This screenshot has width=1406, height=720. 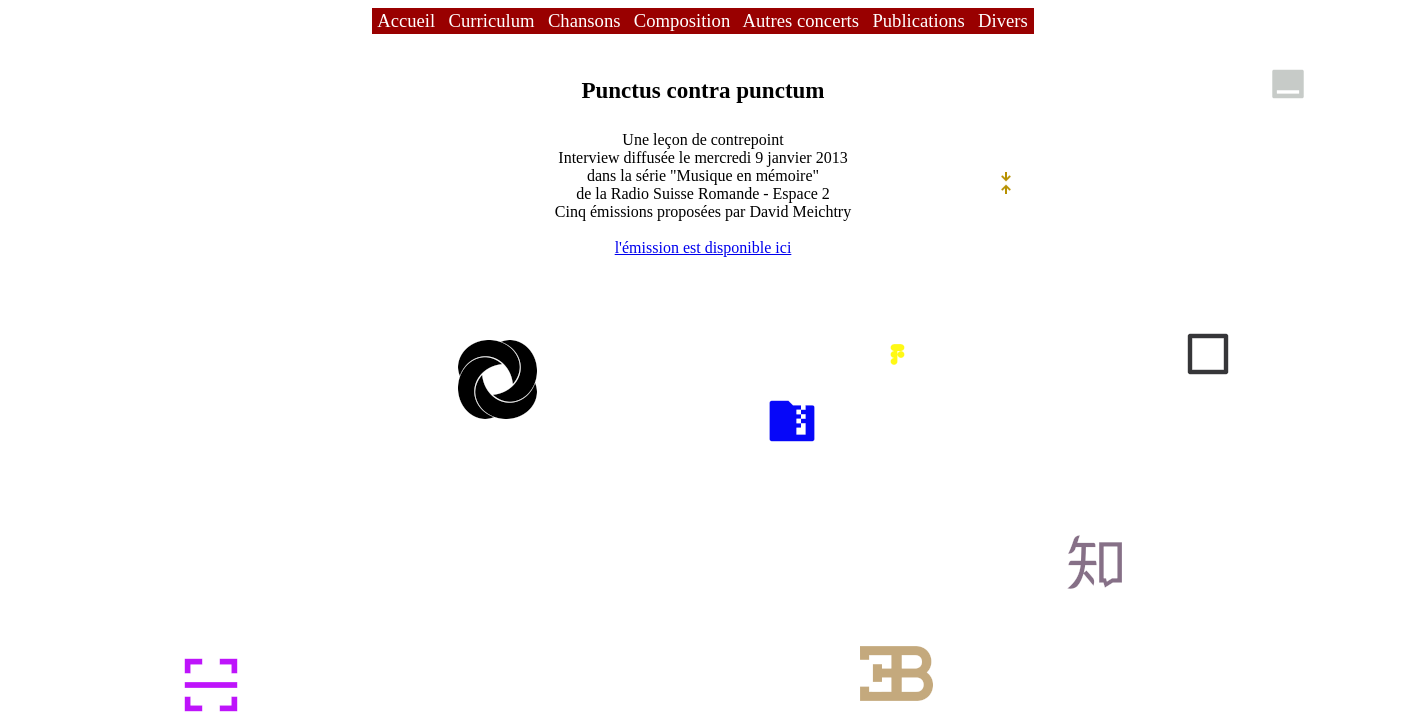 What do you see at coordinates (792, 421) in the screenshot?
I see `open compressed folder` at bounding box center [792, 421].